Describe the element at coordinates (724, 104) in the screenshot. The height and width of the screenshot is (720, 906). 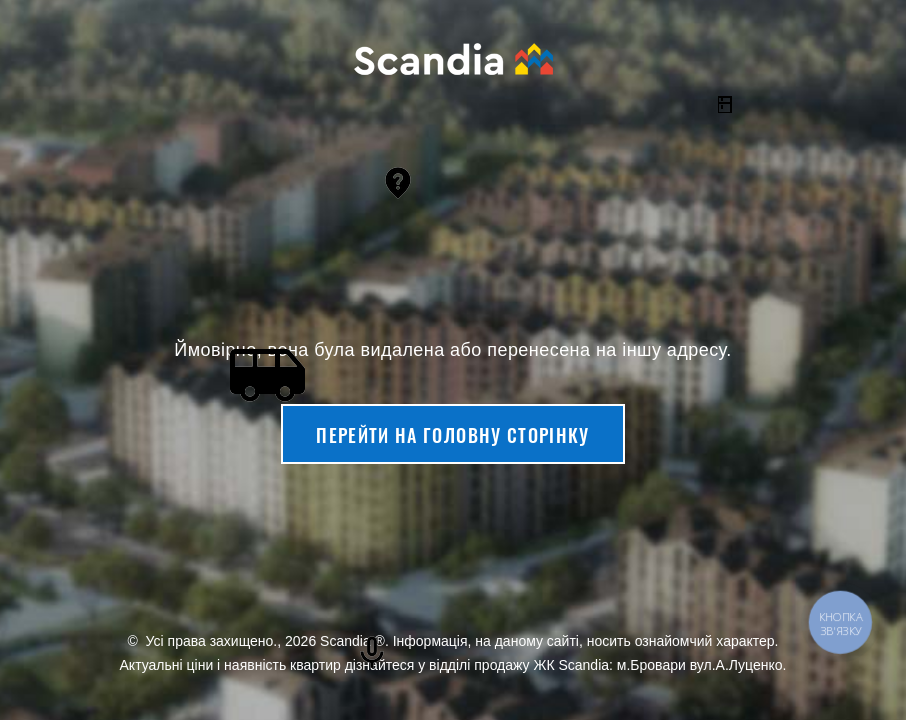
I see `access kitchen or food-related settings` at that location.